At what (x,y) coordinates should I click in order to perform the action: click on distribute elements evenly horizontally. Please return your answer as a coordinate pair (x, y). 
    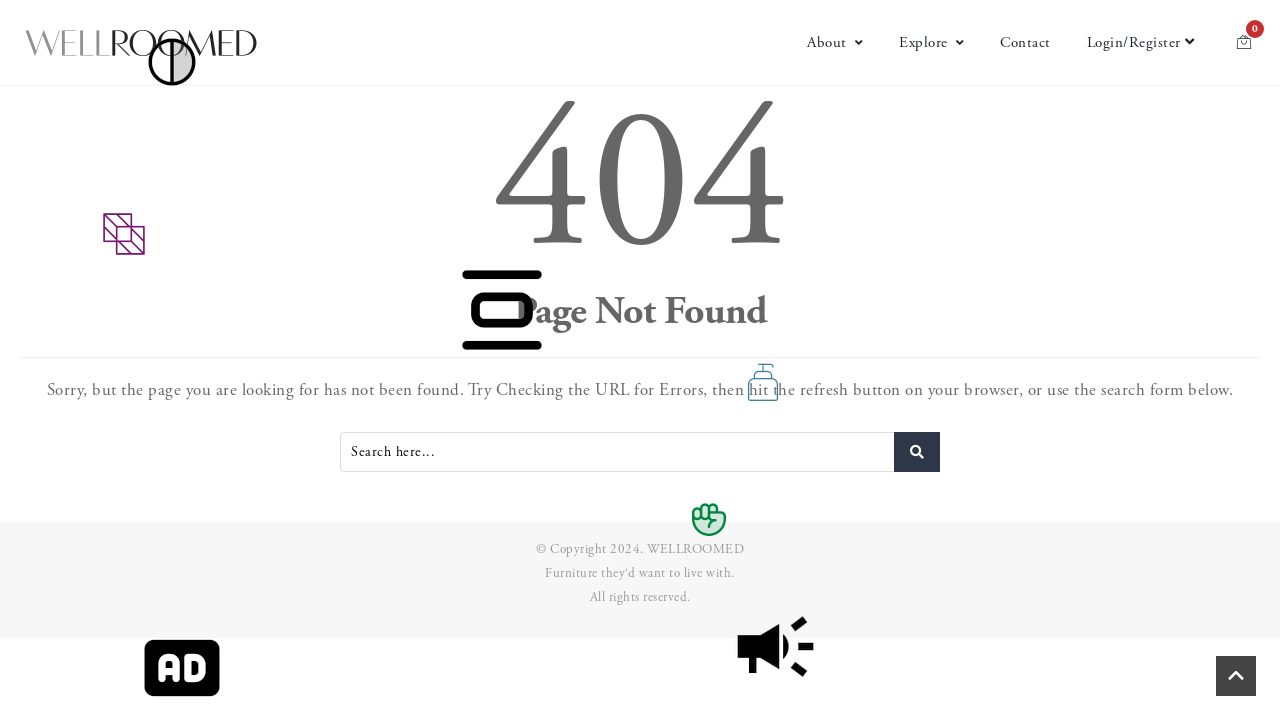
    Looking at the image, I should click on (502, 310).